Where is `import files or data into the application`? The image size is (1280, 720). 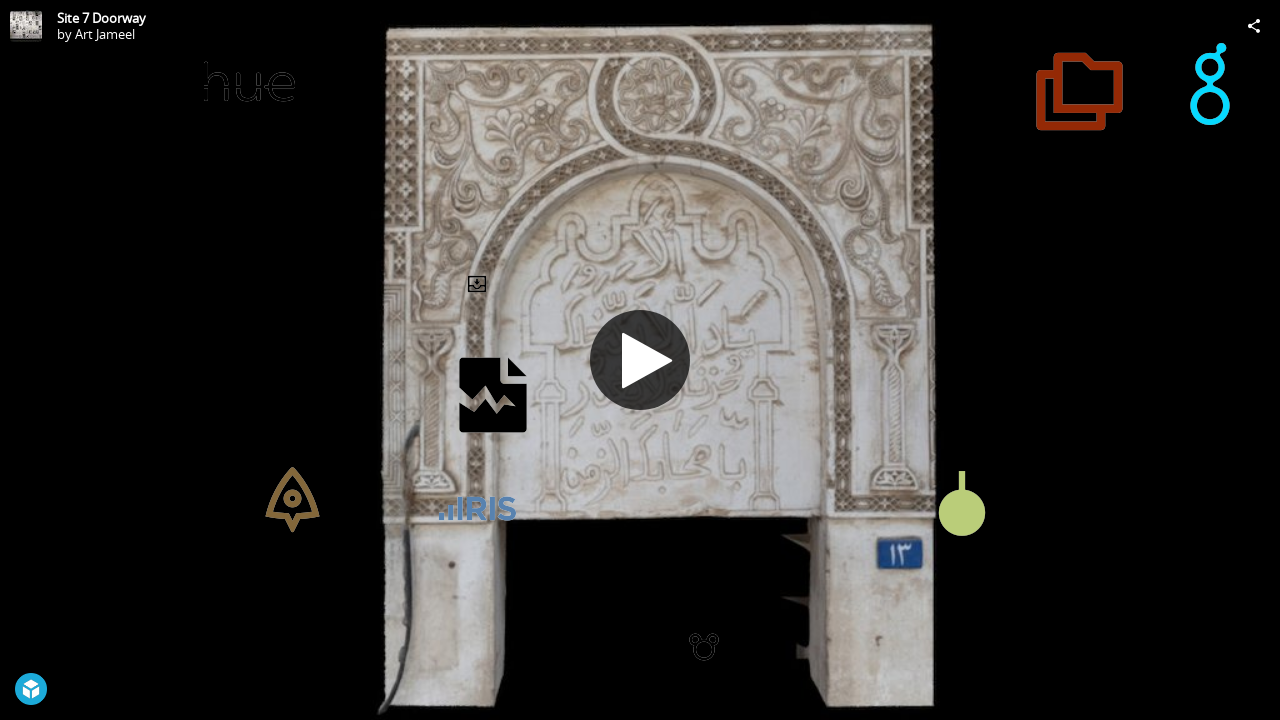 import files or data into the application is located at coordinates (477, 284).